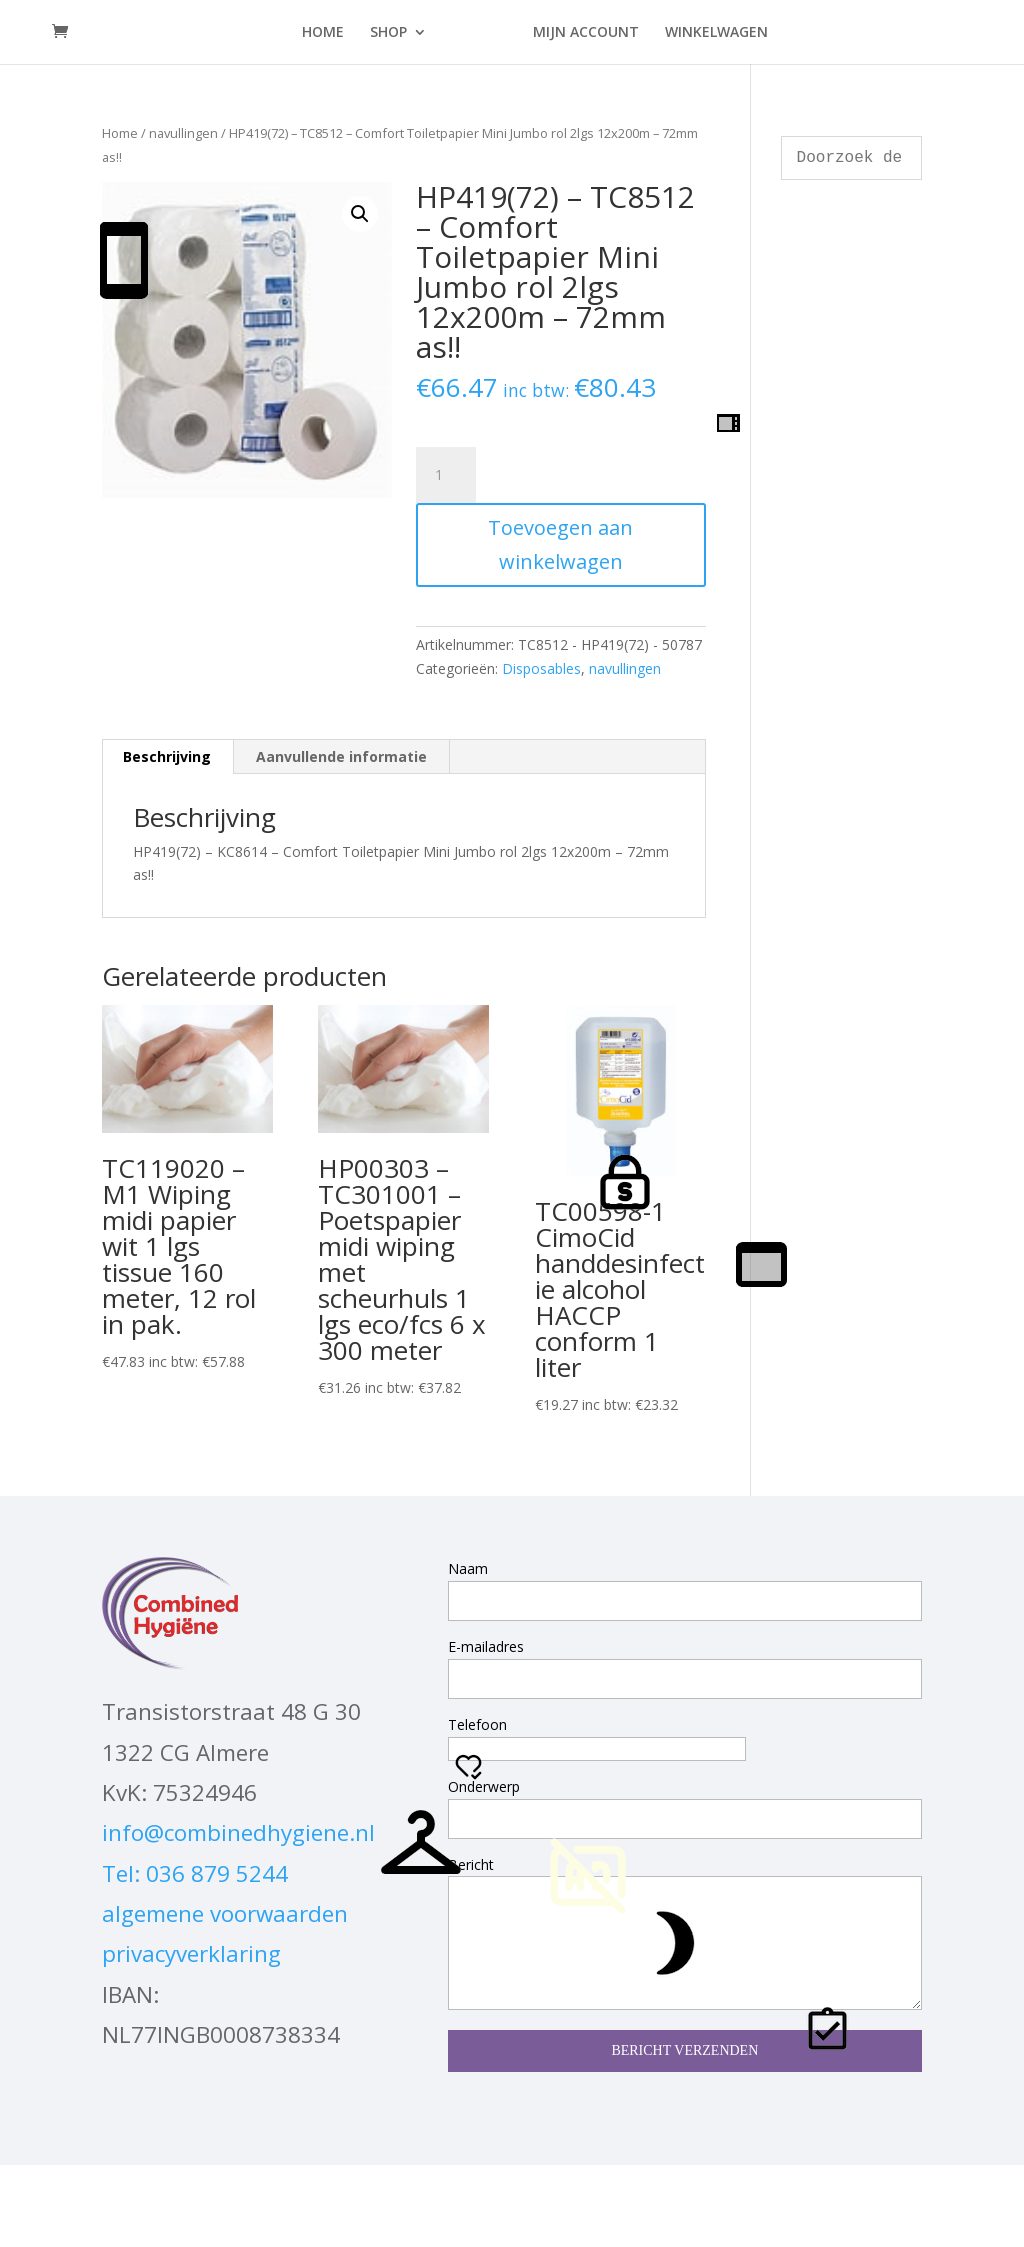 This screenshot has height=2247, width=1024. I want to click on item added to favorites successfully, so click(468, 1766).